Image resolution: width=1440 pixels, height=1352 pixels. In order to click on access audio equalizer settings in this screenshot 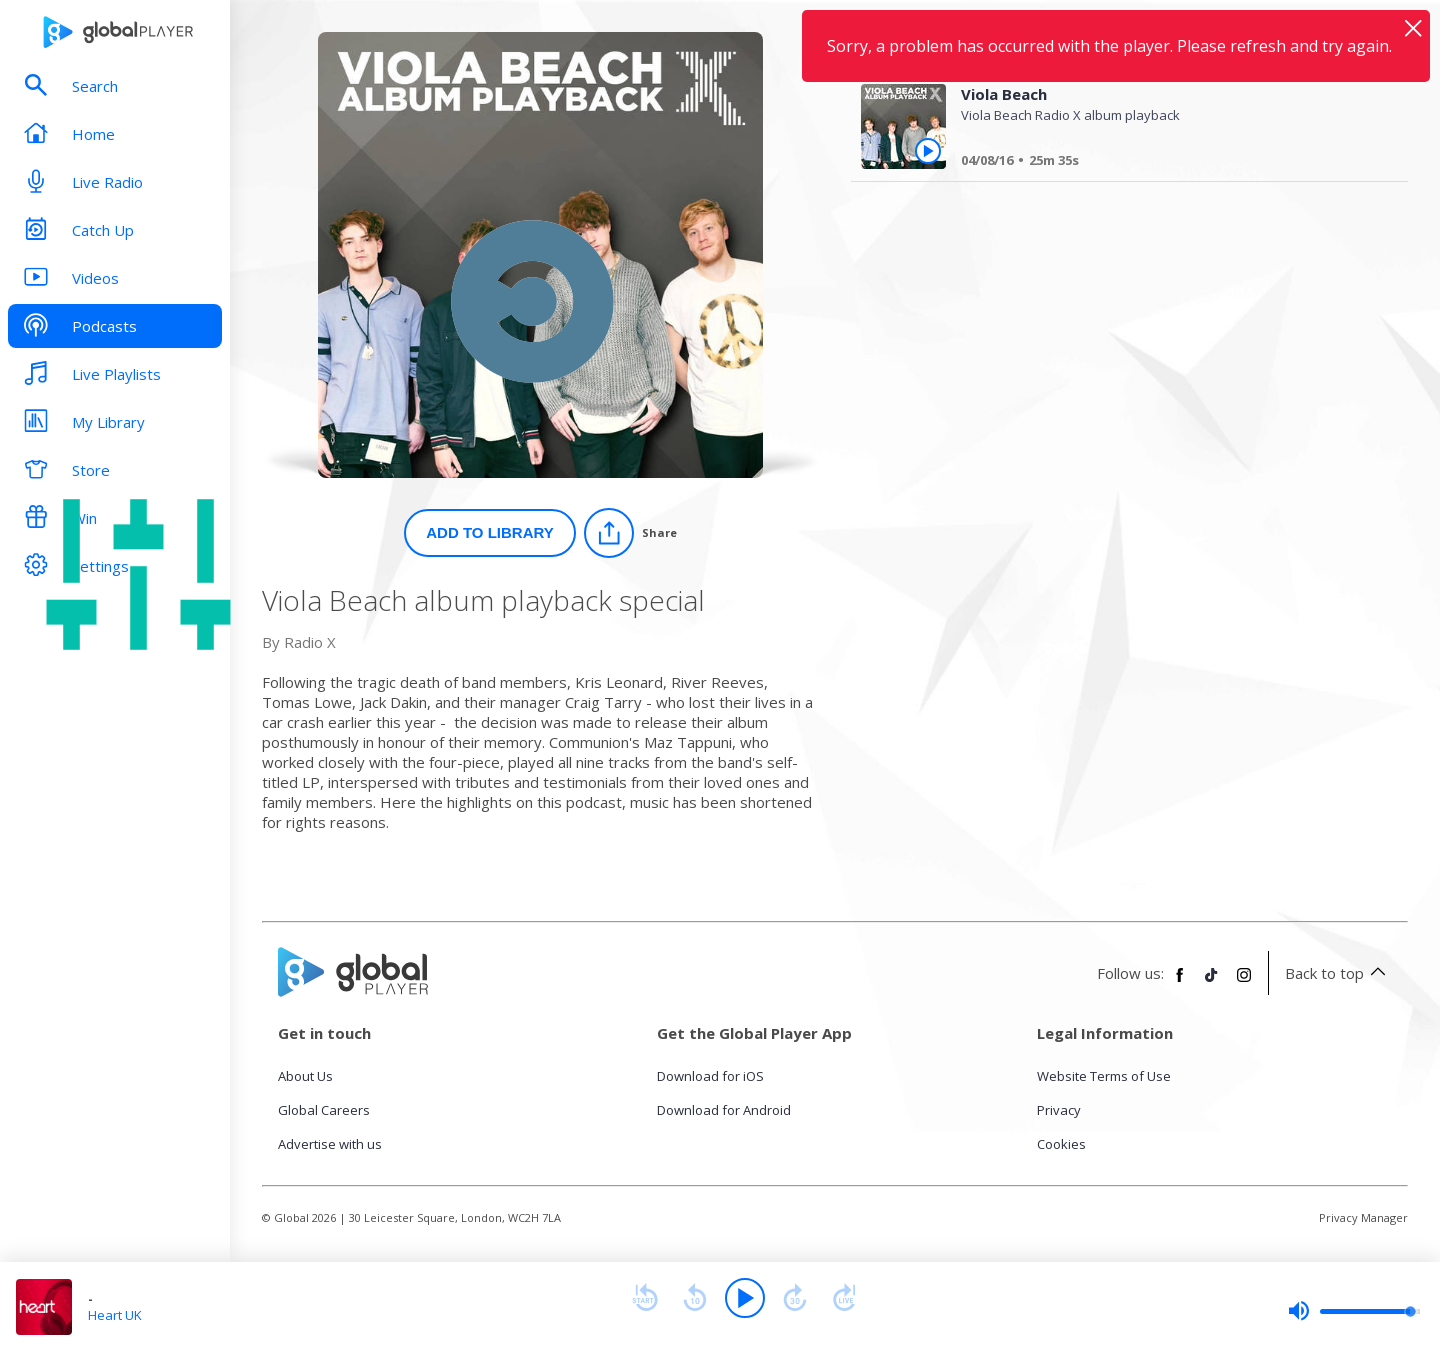, I will do `click(138, 574)`.